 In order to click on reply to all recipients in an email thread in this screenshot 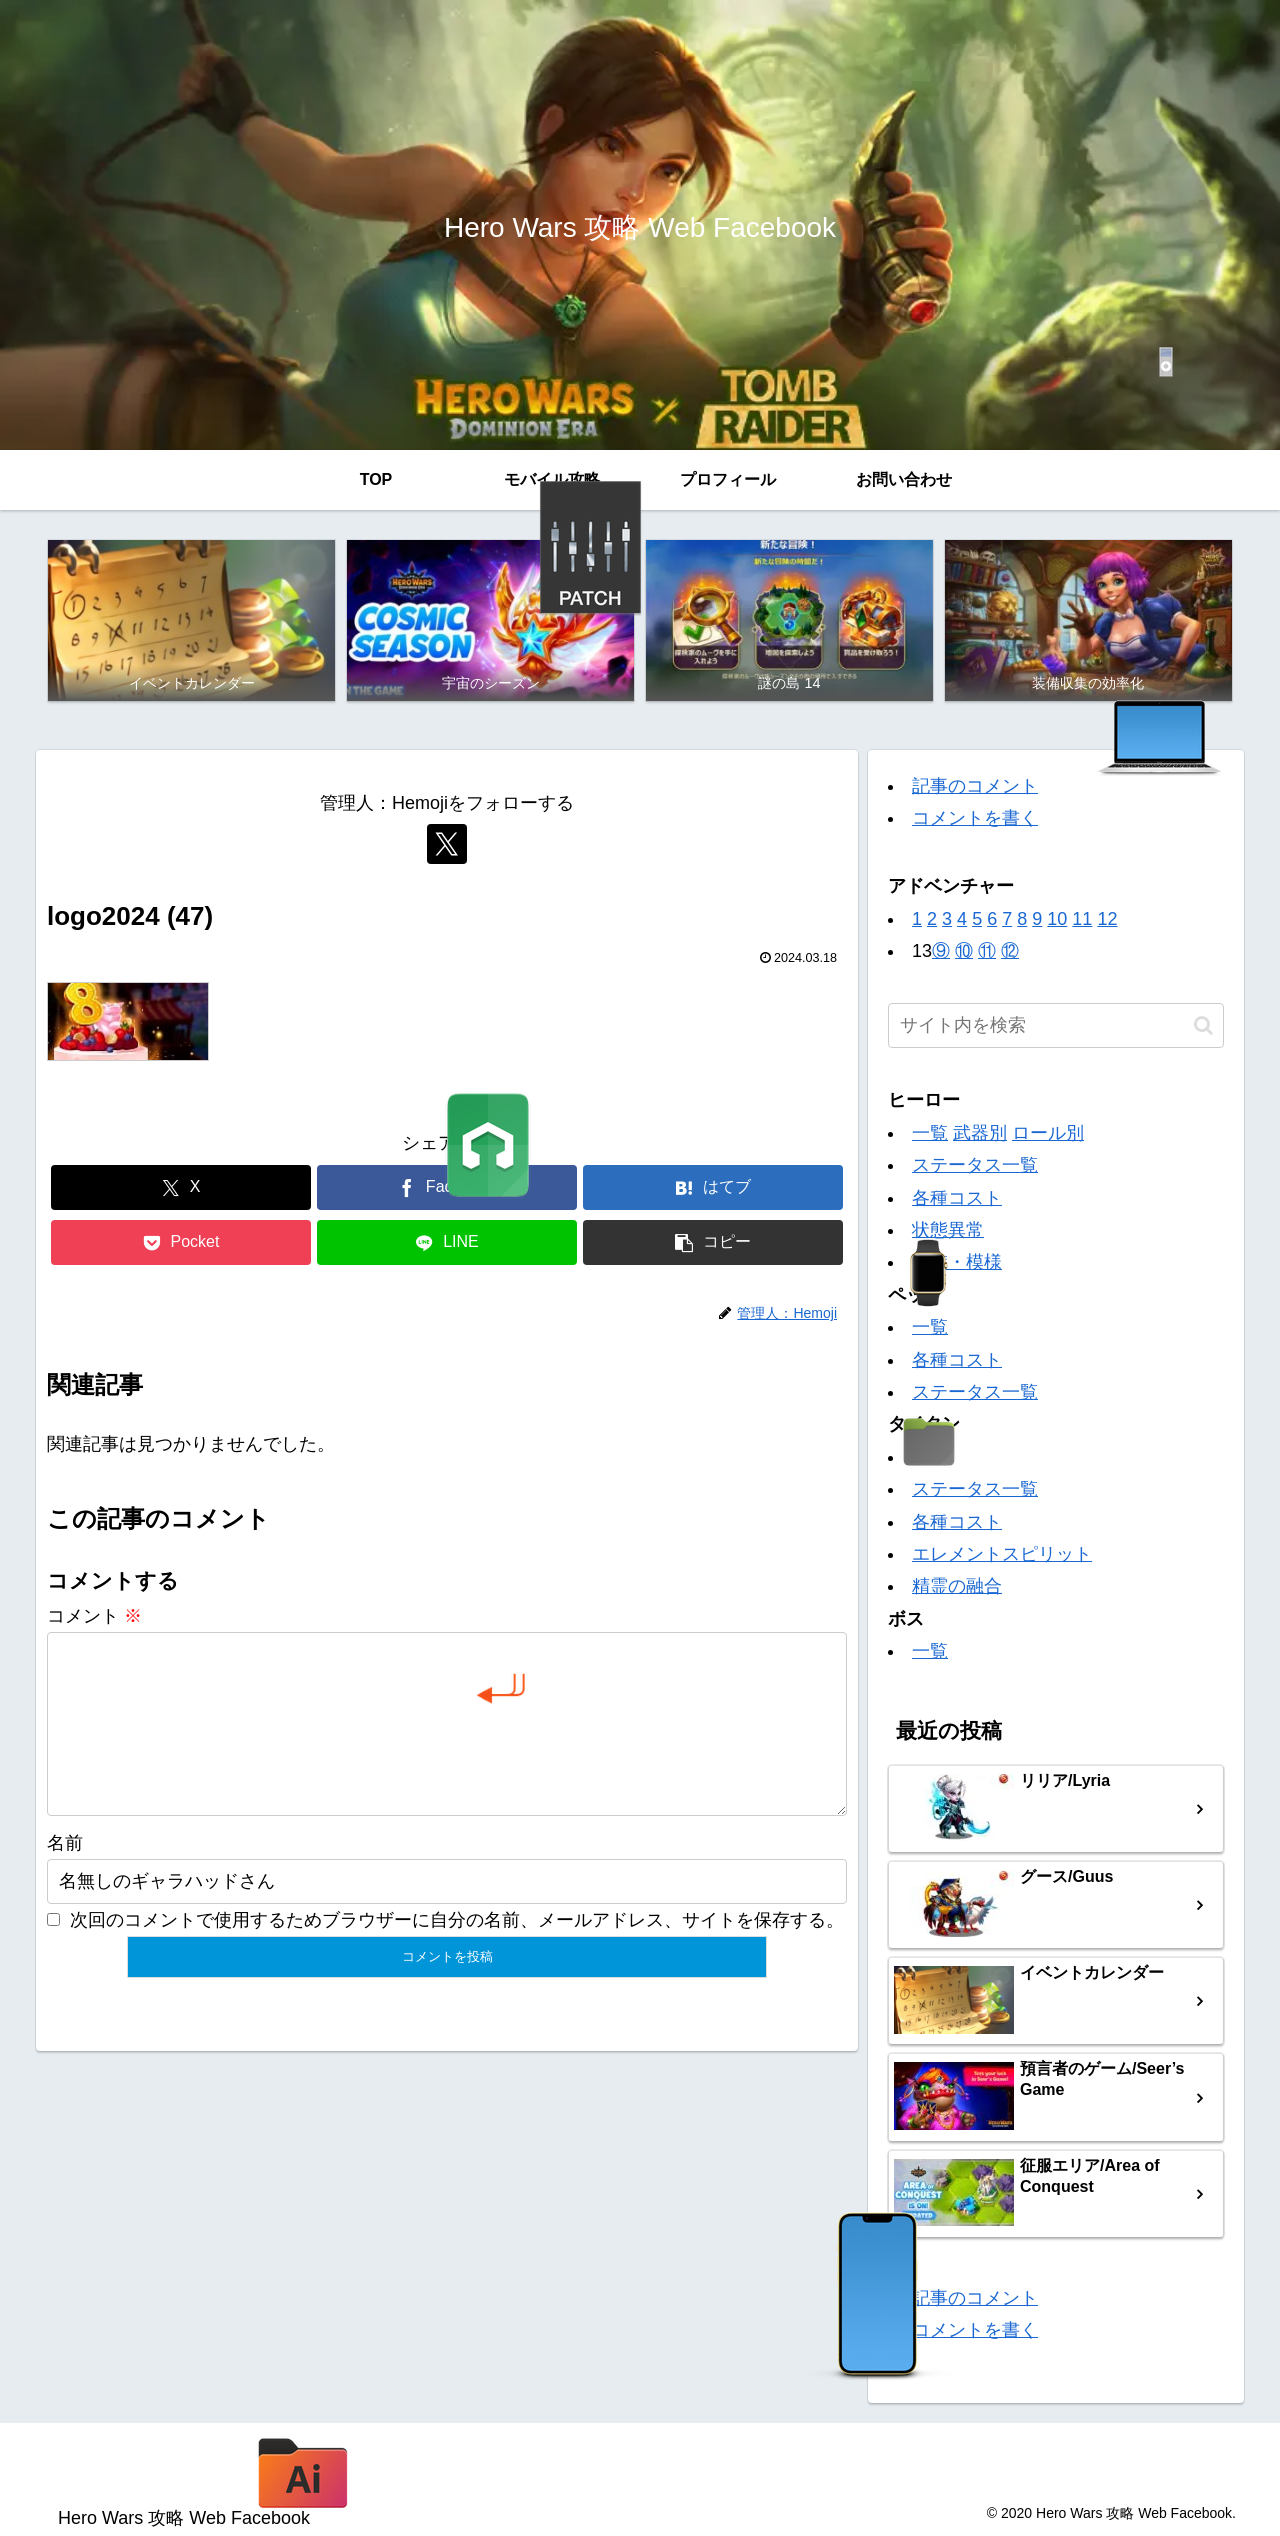, I will do `click(500, 1685)`.